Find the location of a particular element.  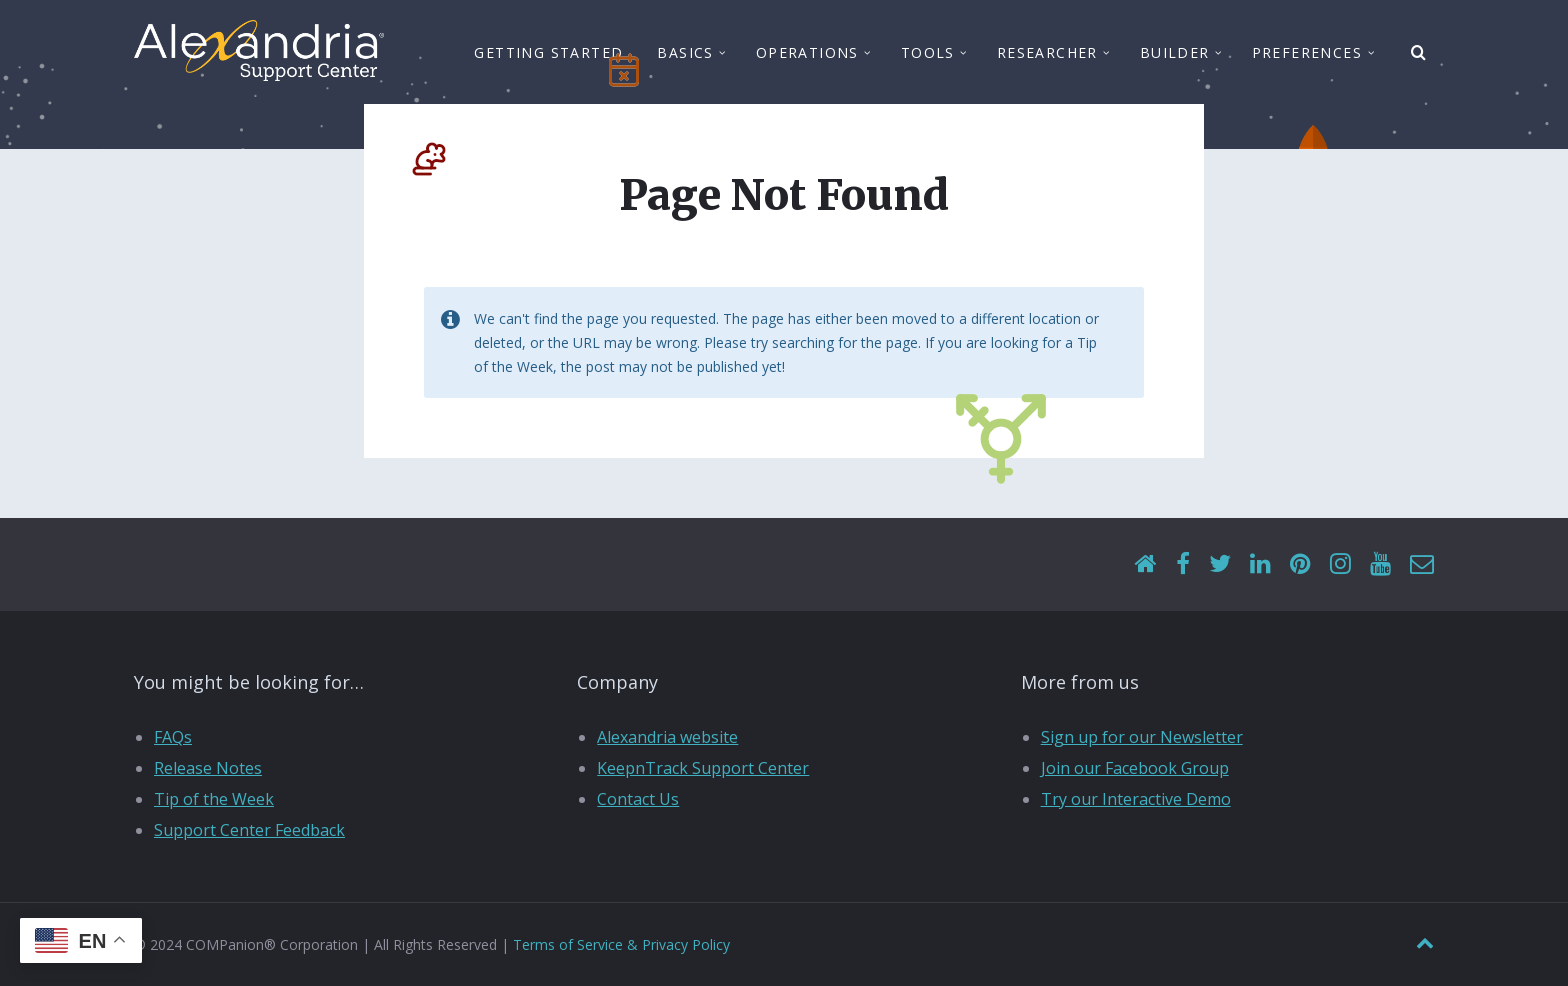

indicates pest control or exterminator services is located at coordinates (429, 159).